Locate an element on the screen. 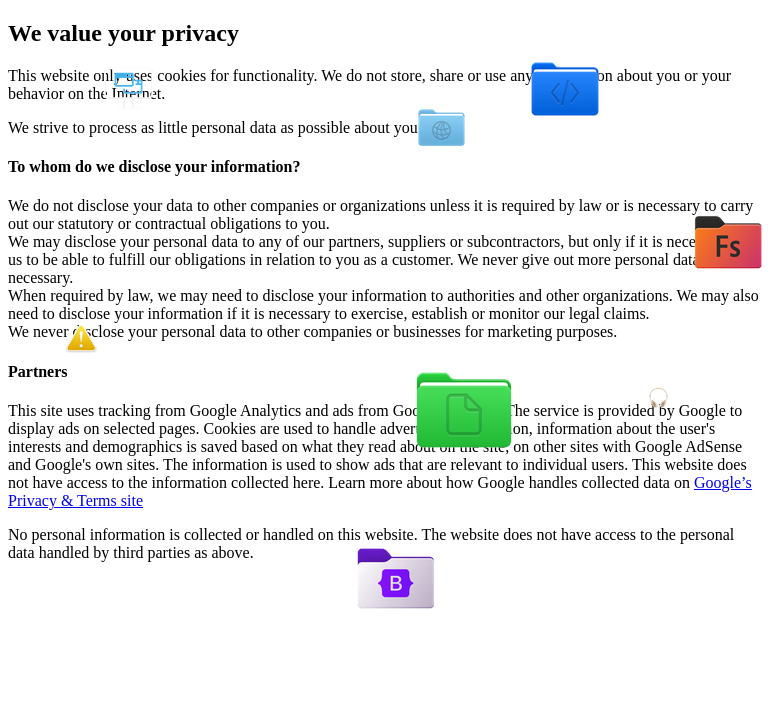 The image size is (768, 720). connect bluetooth headphones is located at coordinates (658, 397).